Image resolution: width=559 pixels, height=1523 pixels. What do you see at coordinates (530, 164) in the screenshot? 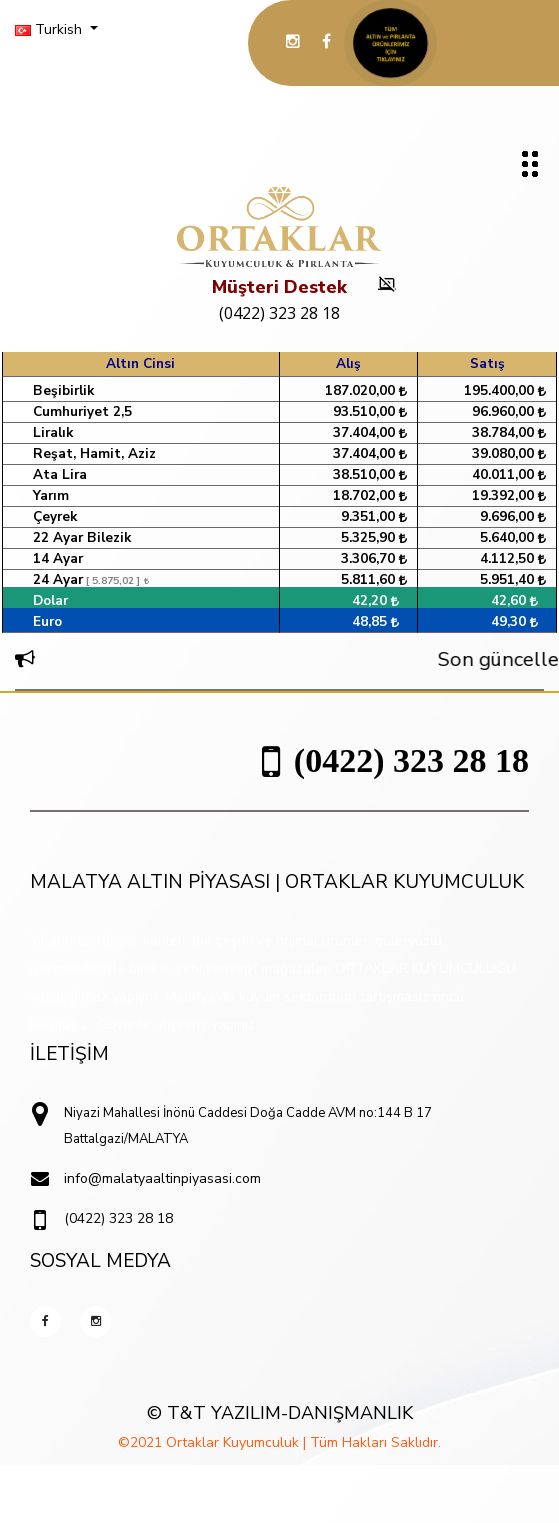
I see `drag to reorder this item` at bounding box center [530, 164].